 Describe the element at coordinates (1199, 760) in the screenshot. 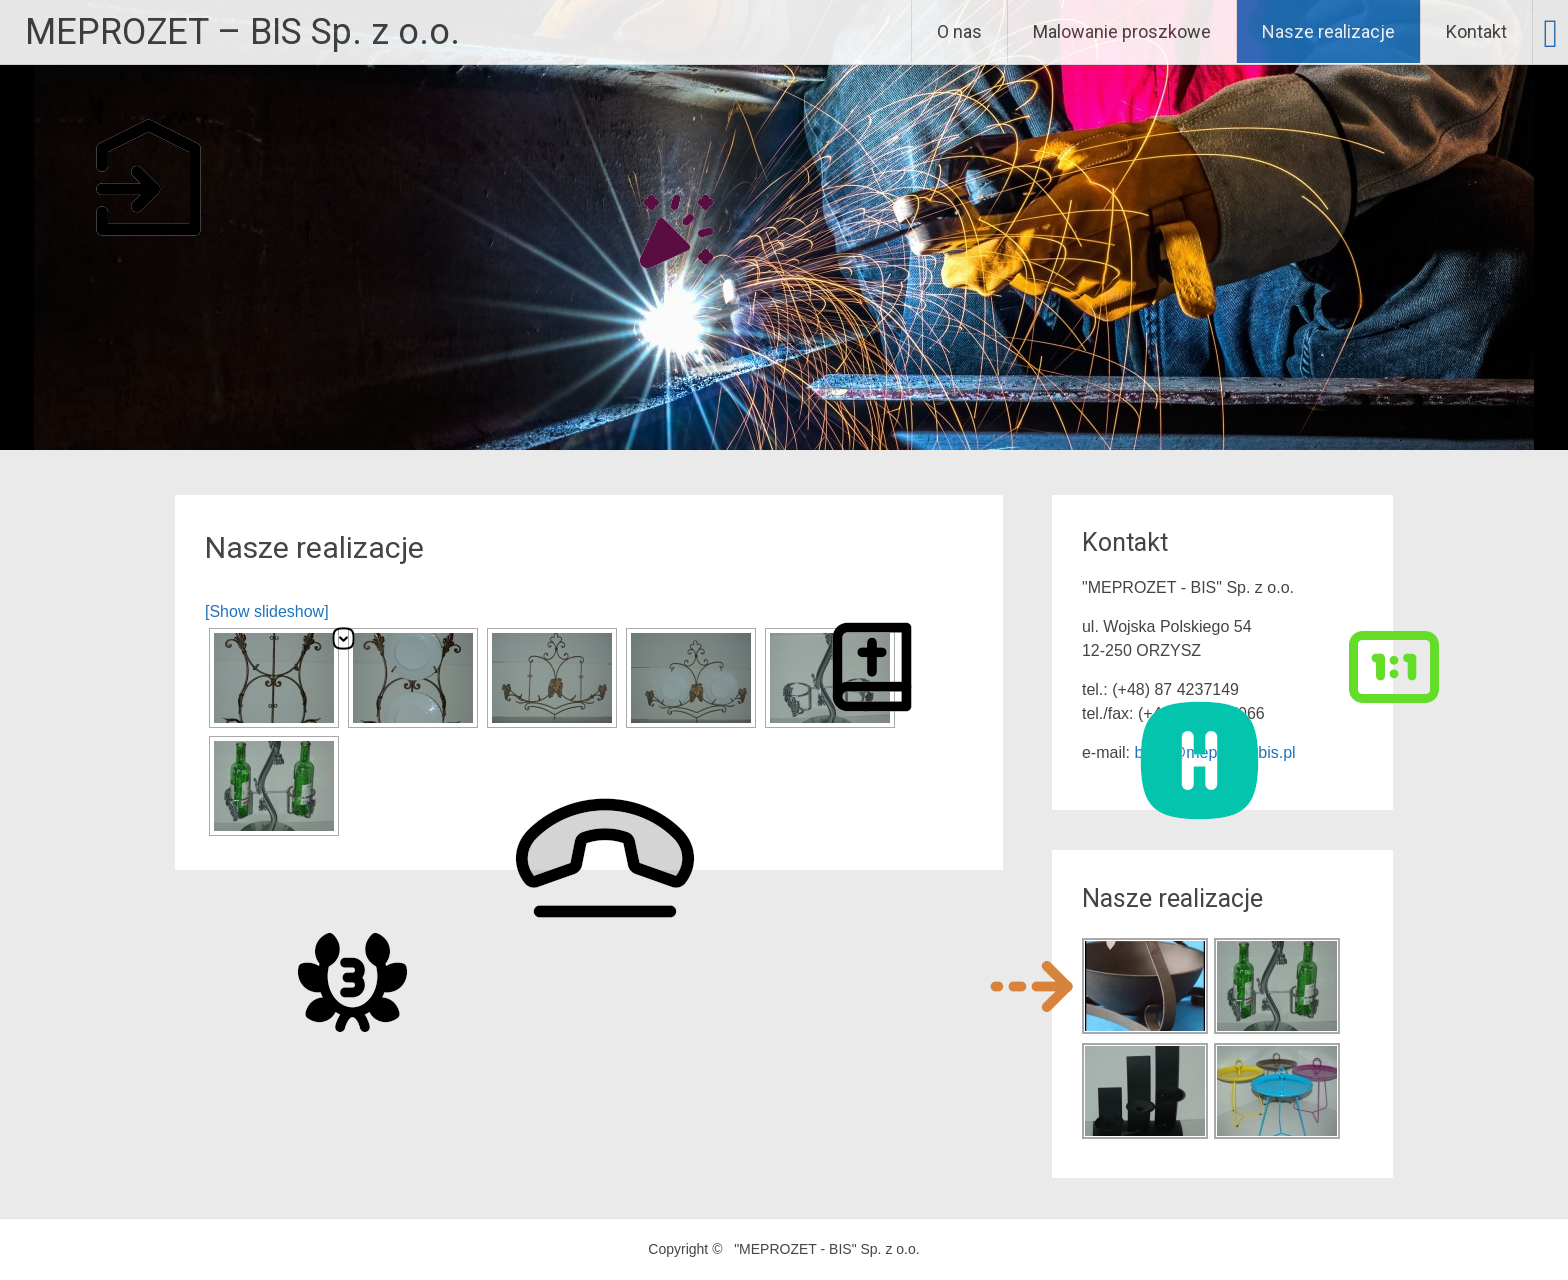

I see `access help or support section` at that location.